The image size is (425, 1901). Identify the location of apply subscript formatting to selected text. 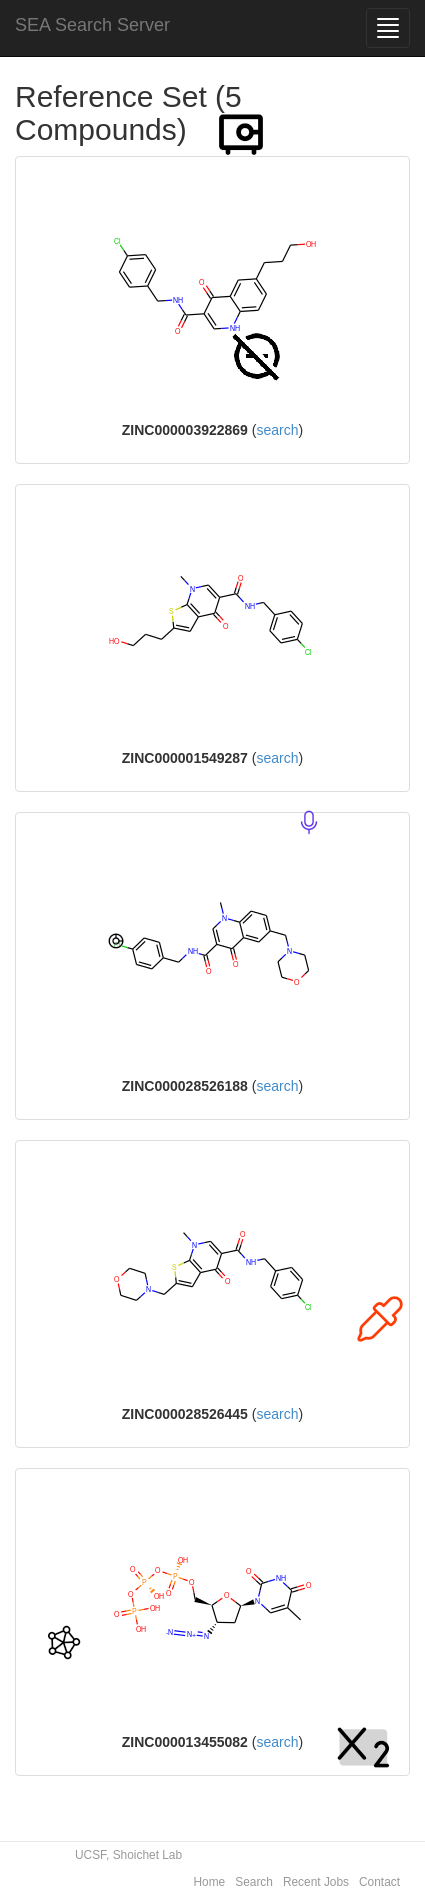
(360, 1746).